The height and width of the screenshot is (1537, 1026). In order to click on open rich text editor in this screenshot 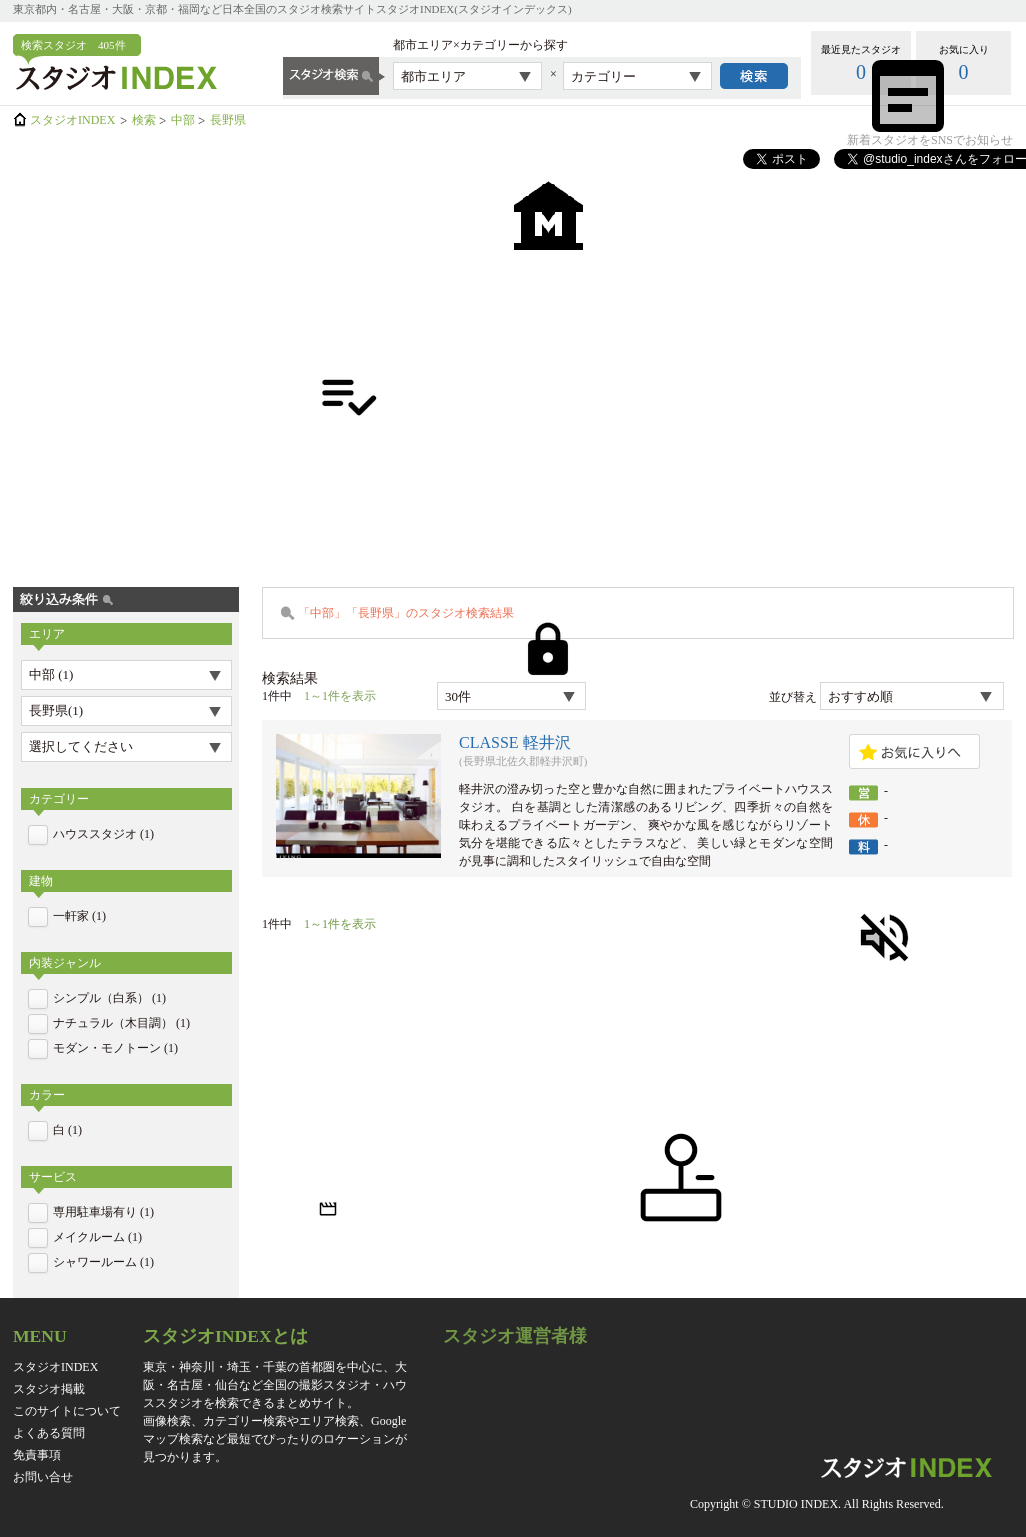, I will do `click(908, 96)`.